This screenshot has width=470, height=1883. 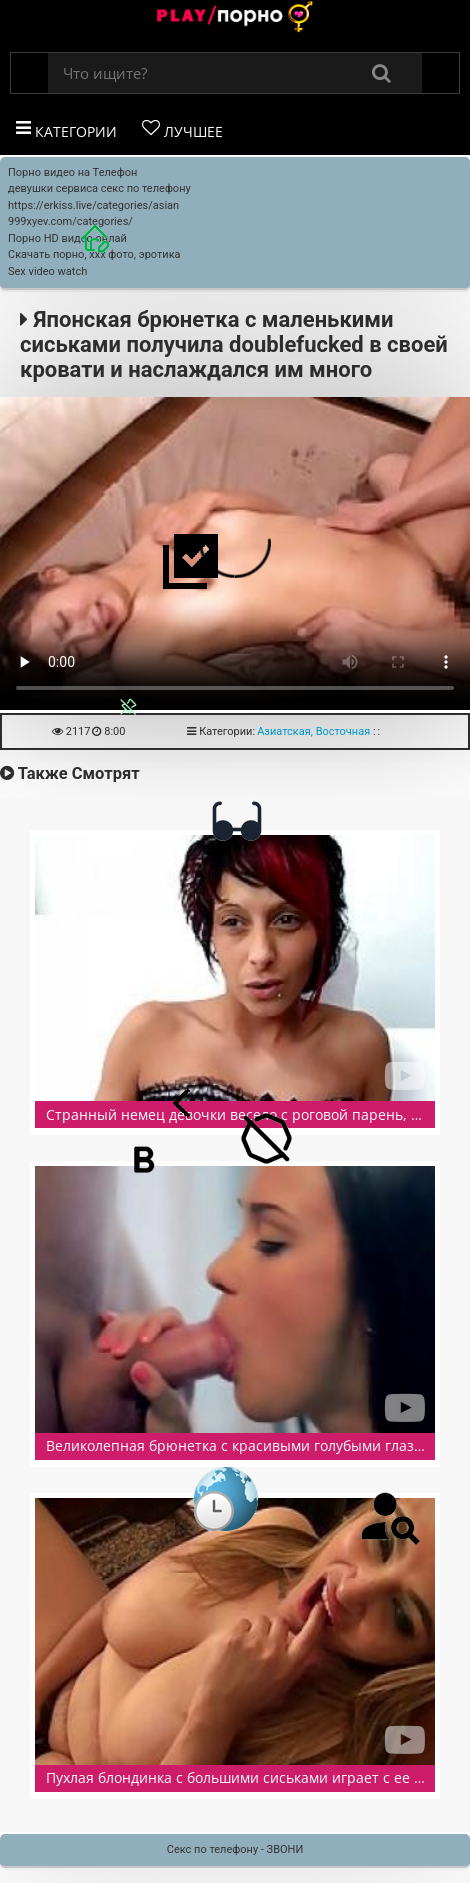 What do you see at coordinates (391, 1516) in the screenshot?
I see `search for a user or contact` at bounding box center [391, 1516].